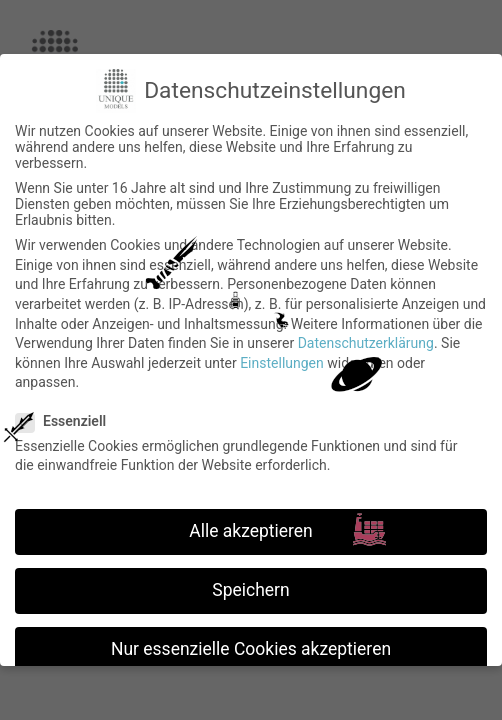 The width and height of the screenshot is (502, 720). What do you see at coordinates (357, 375) in the screenshot?
I see `access space or astronomy-themed content` at bounding box center [357, 375].